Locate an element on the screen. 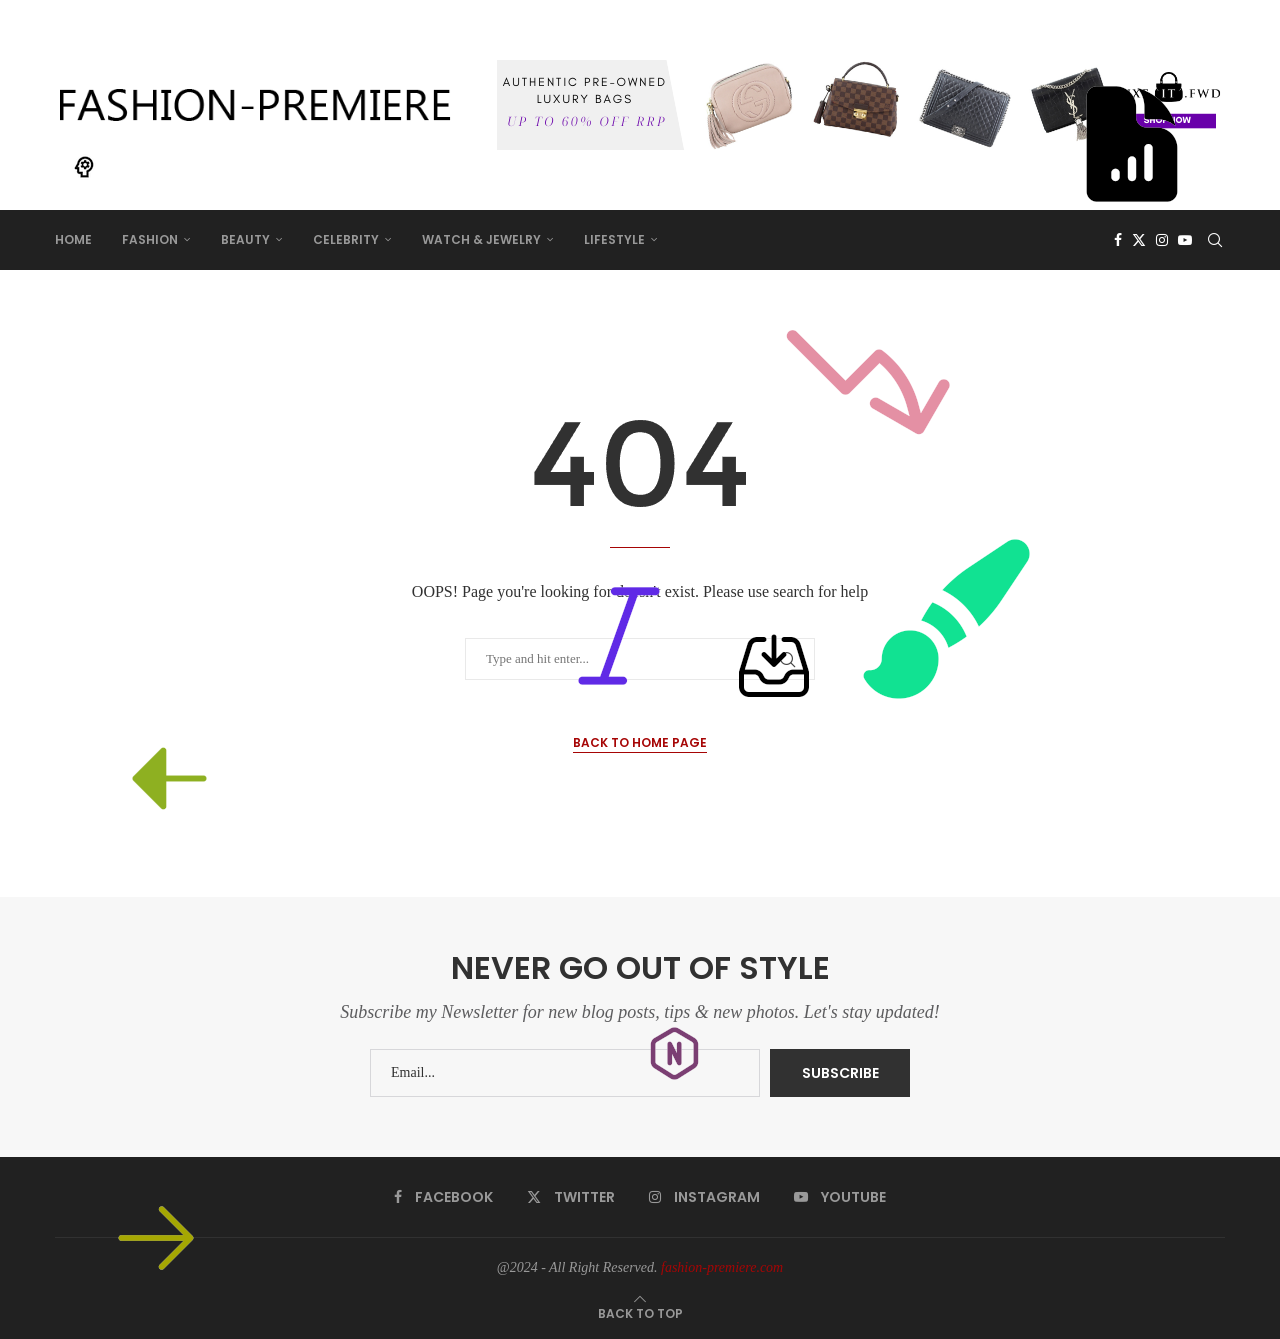 This screenshot has width=1280, height=1339. indicates a node or network element is located at coordinates (674, 1053).